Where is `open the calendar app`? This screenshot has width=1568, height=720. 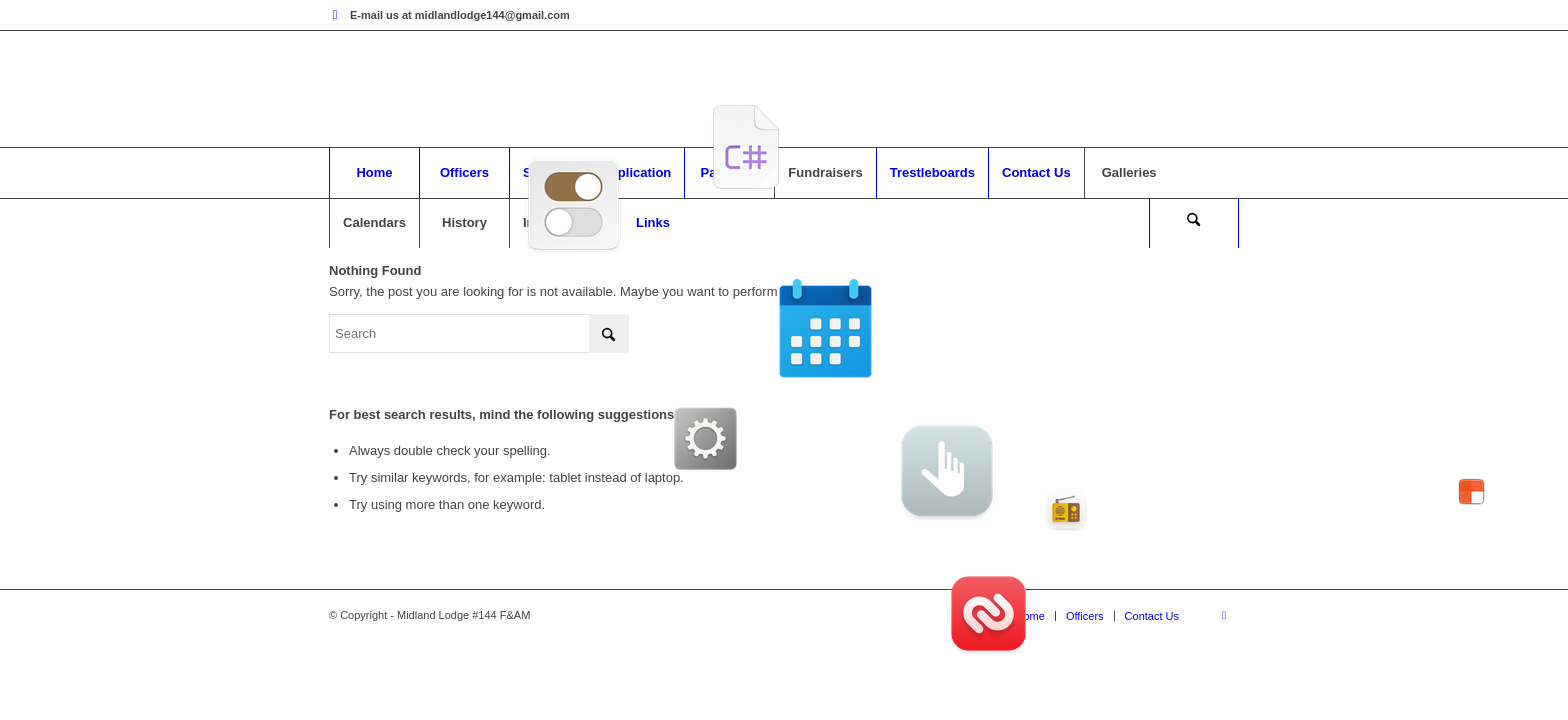
open the calendar app is located at coordinates (825, 331).